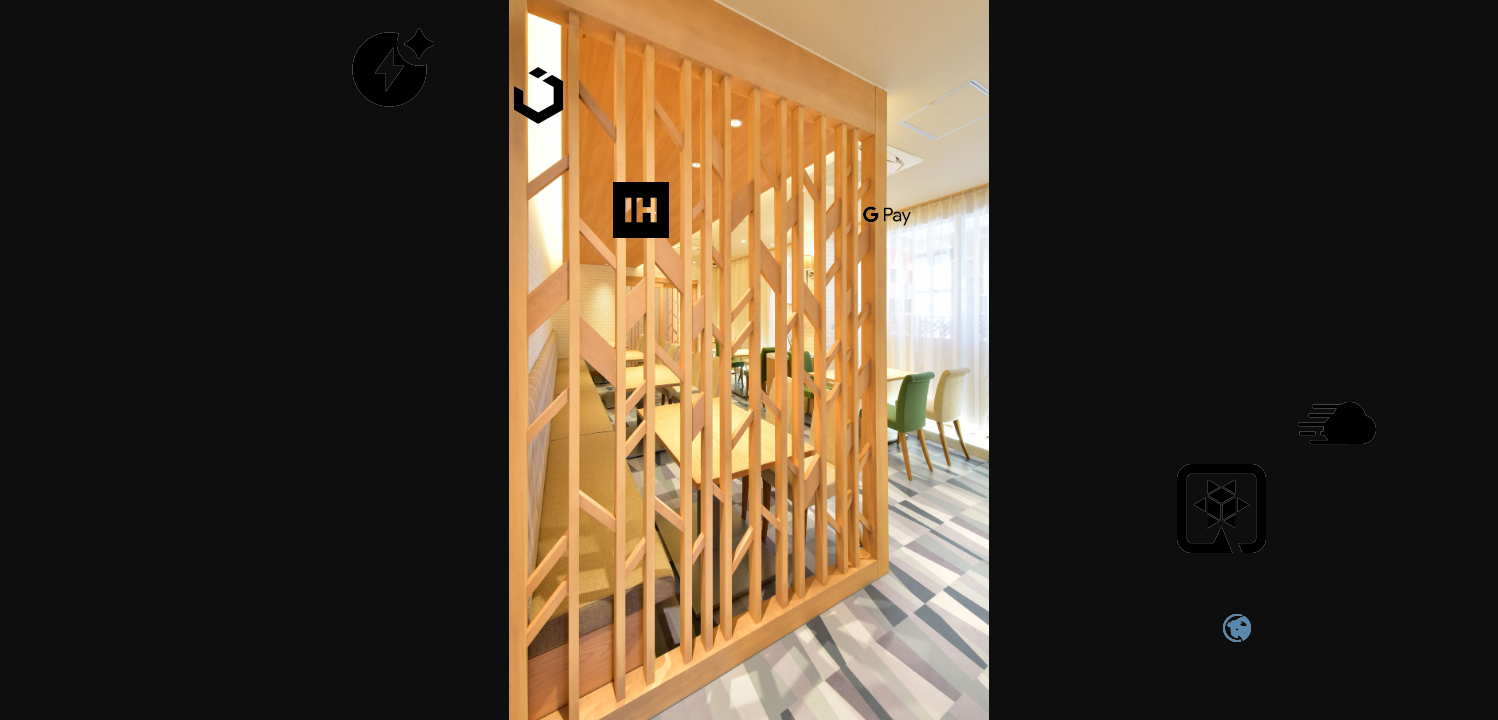 Image resolution: width=1498 pixels, height=720 pixels. I want to click on yaak app logo, so click(1237, 628).